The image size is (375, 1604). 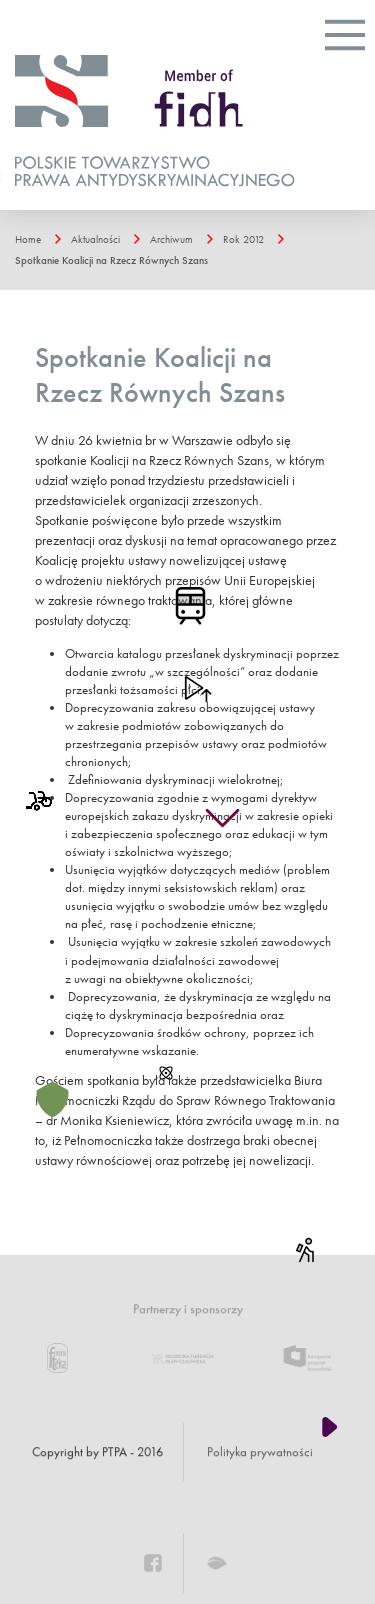 What do you see at coordinates (198, 689) in the screenshot?
I see `run code in cell above` at bounding box center [198, 689].